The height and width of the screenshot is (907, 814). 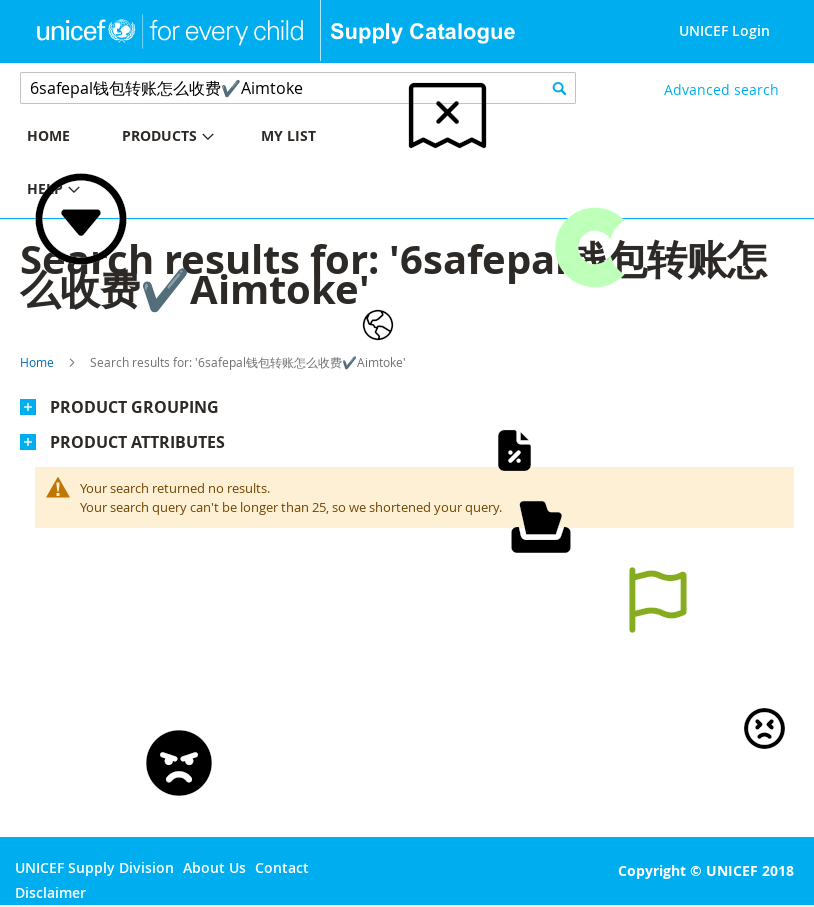 What do you see at coordinates (378, 325) in the screenshot?
I see `switch to western hemisphere region` at bounding box center [378, 325].